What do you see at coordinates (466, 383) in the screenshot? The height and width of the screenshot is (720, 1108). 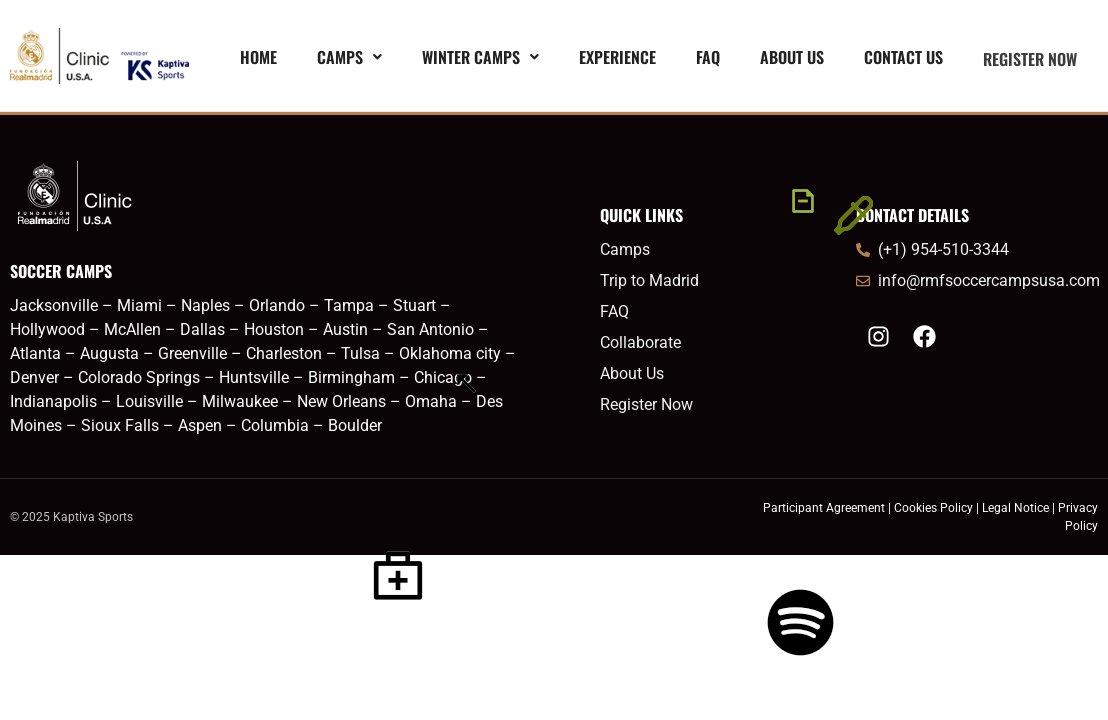 I see `navigate back and up in hierarchy` at bounding box center [466, 383].